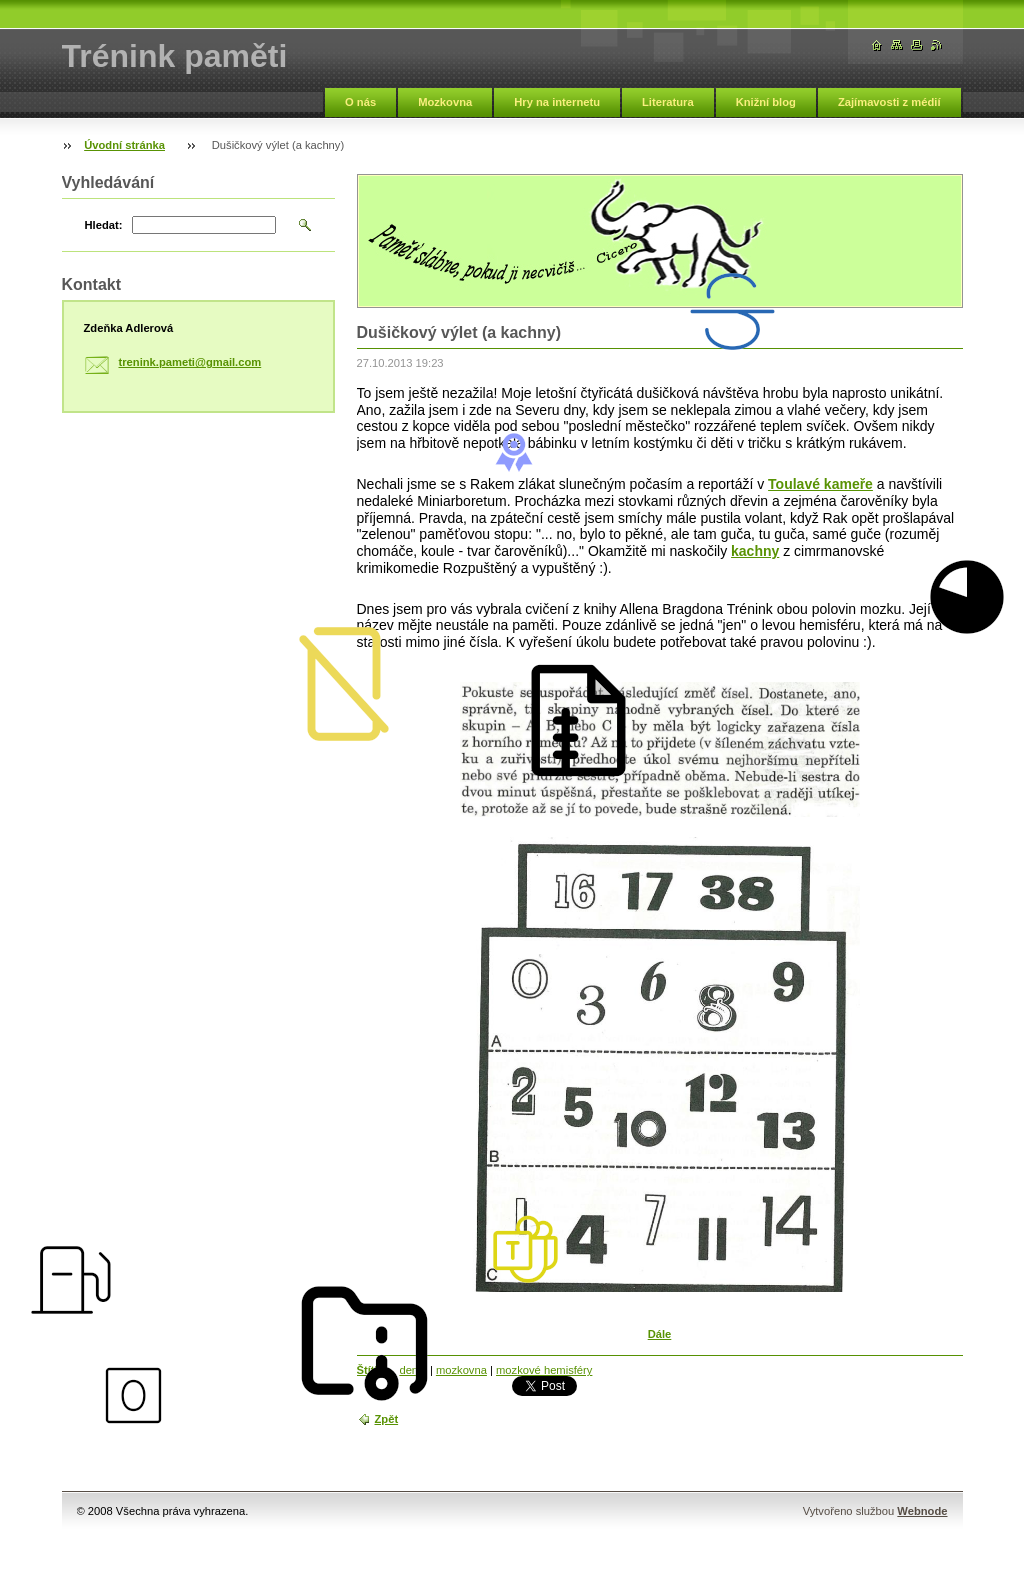  I want to click on access archived files or folders, so click(364, 1343).